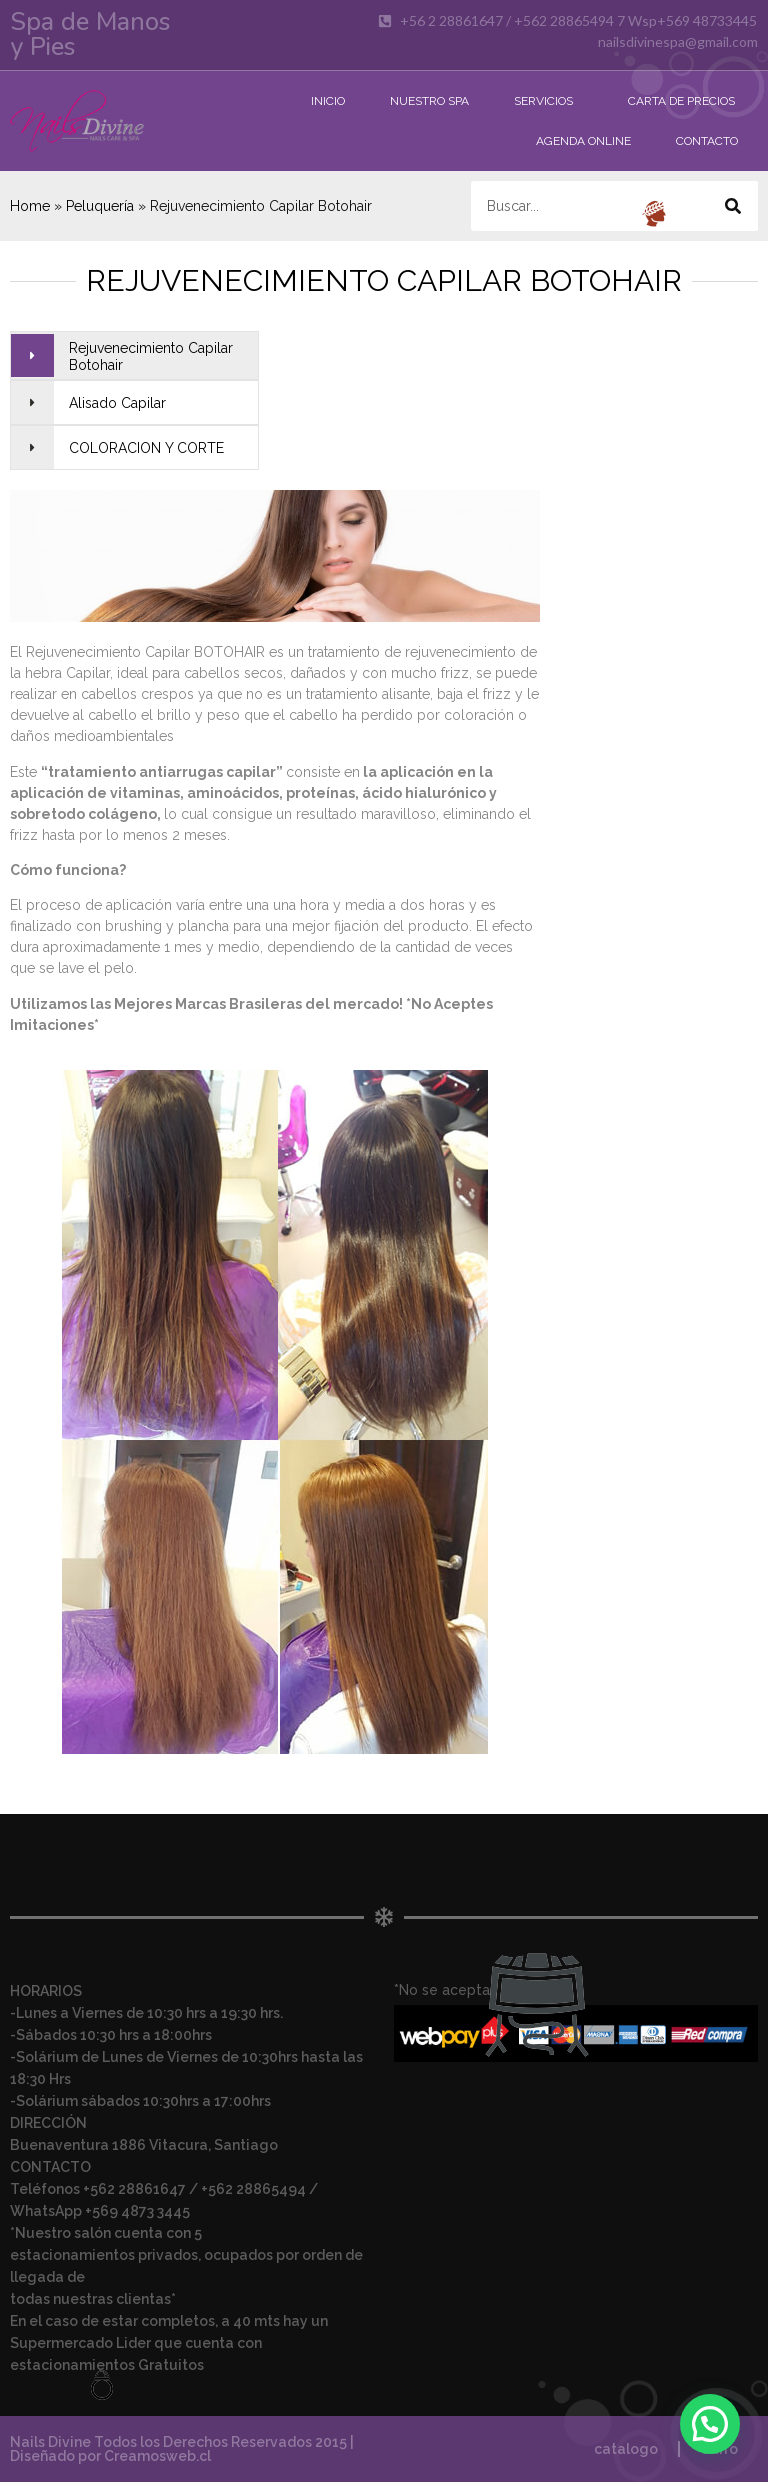  I want to click on represents a roman empire or ancient history themed game, so click(654, 213).